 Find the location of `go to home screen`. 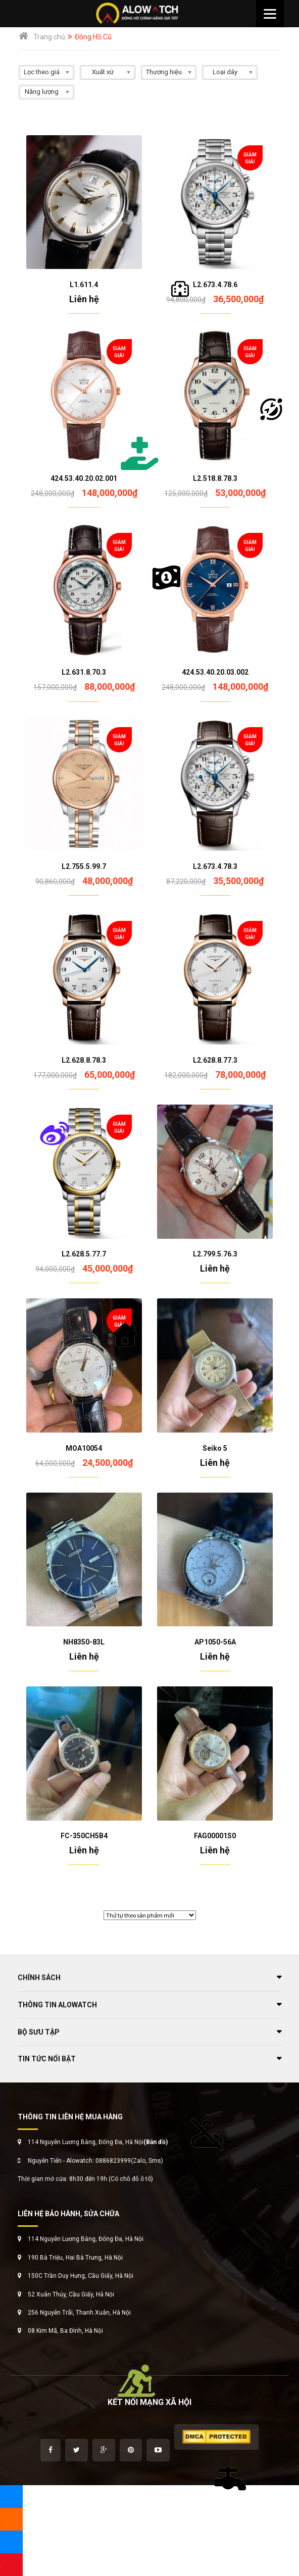

go to home screen is located at coordinates (125, 1334).